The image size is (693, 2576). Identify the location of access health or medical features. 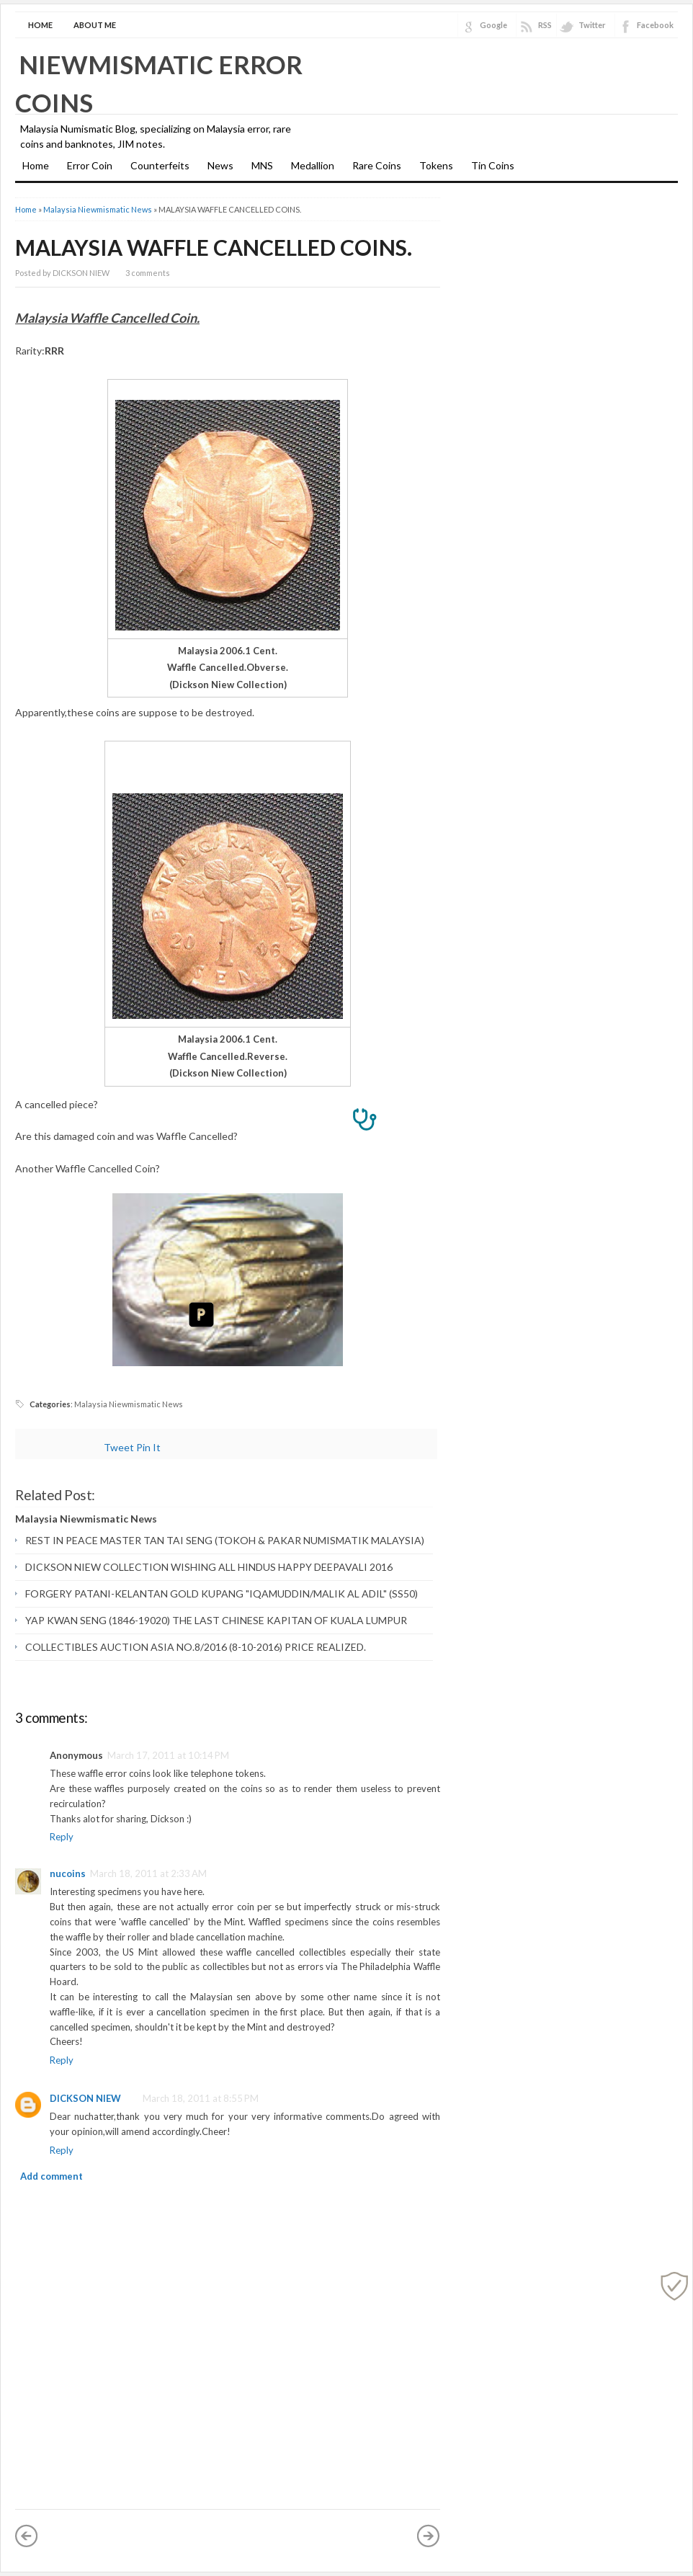
(364, 1119).